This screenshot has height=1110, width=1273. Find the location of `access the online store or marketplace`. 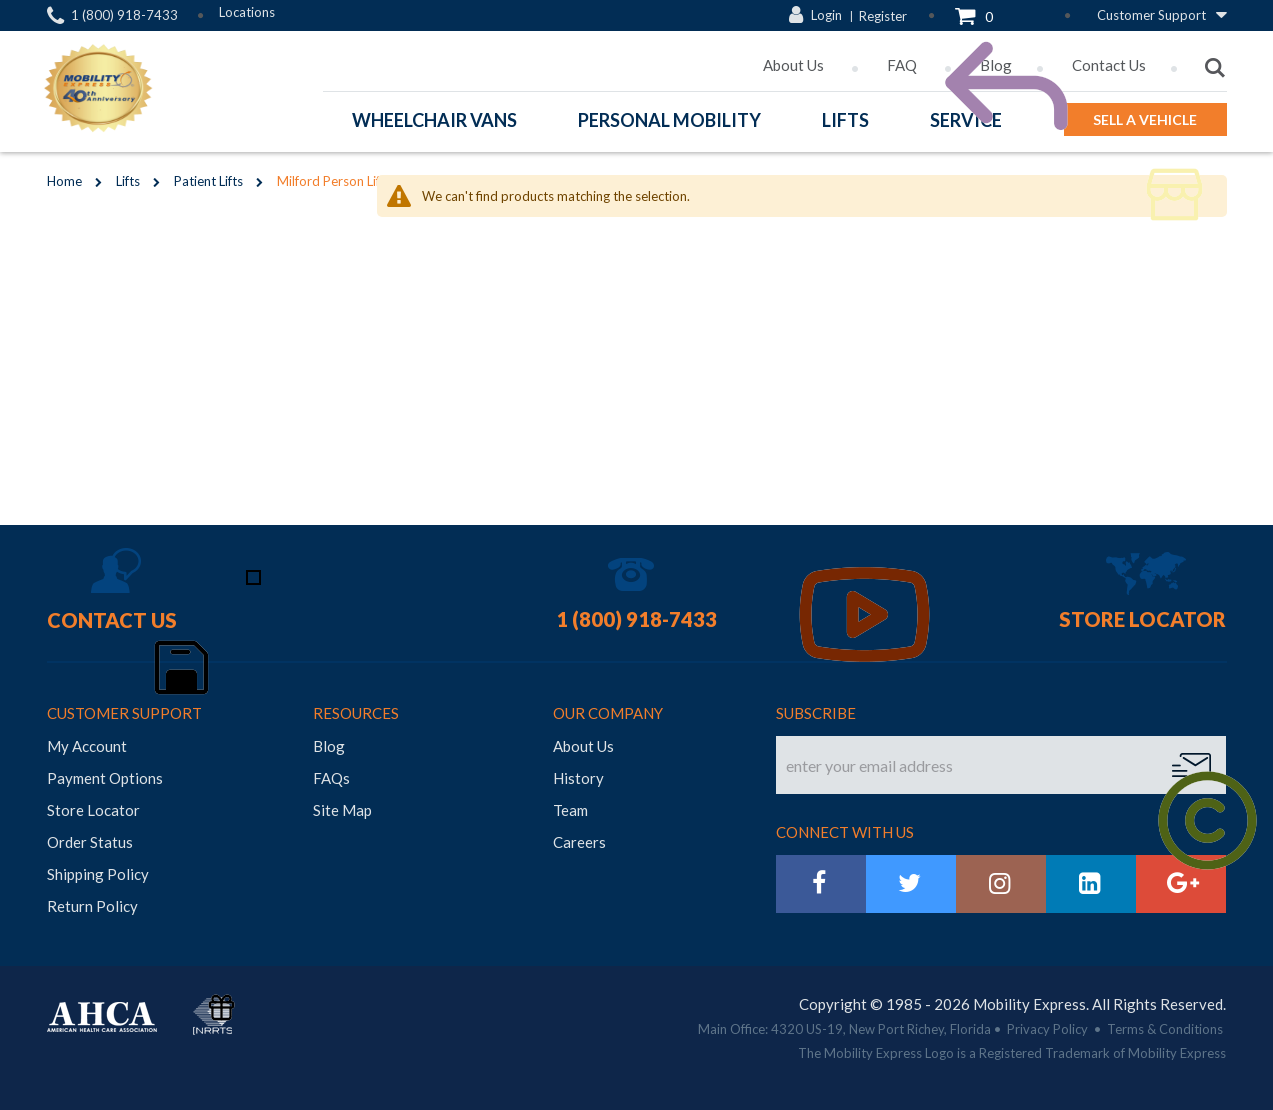

access the online store or marketplace is located at coordinates (1174, 194).